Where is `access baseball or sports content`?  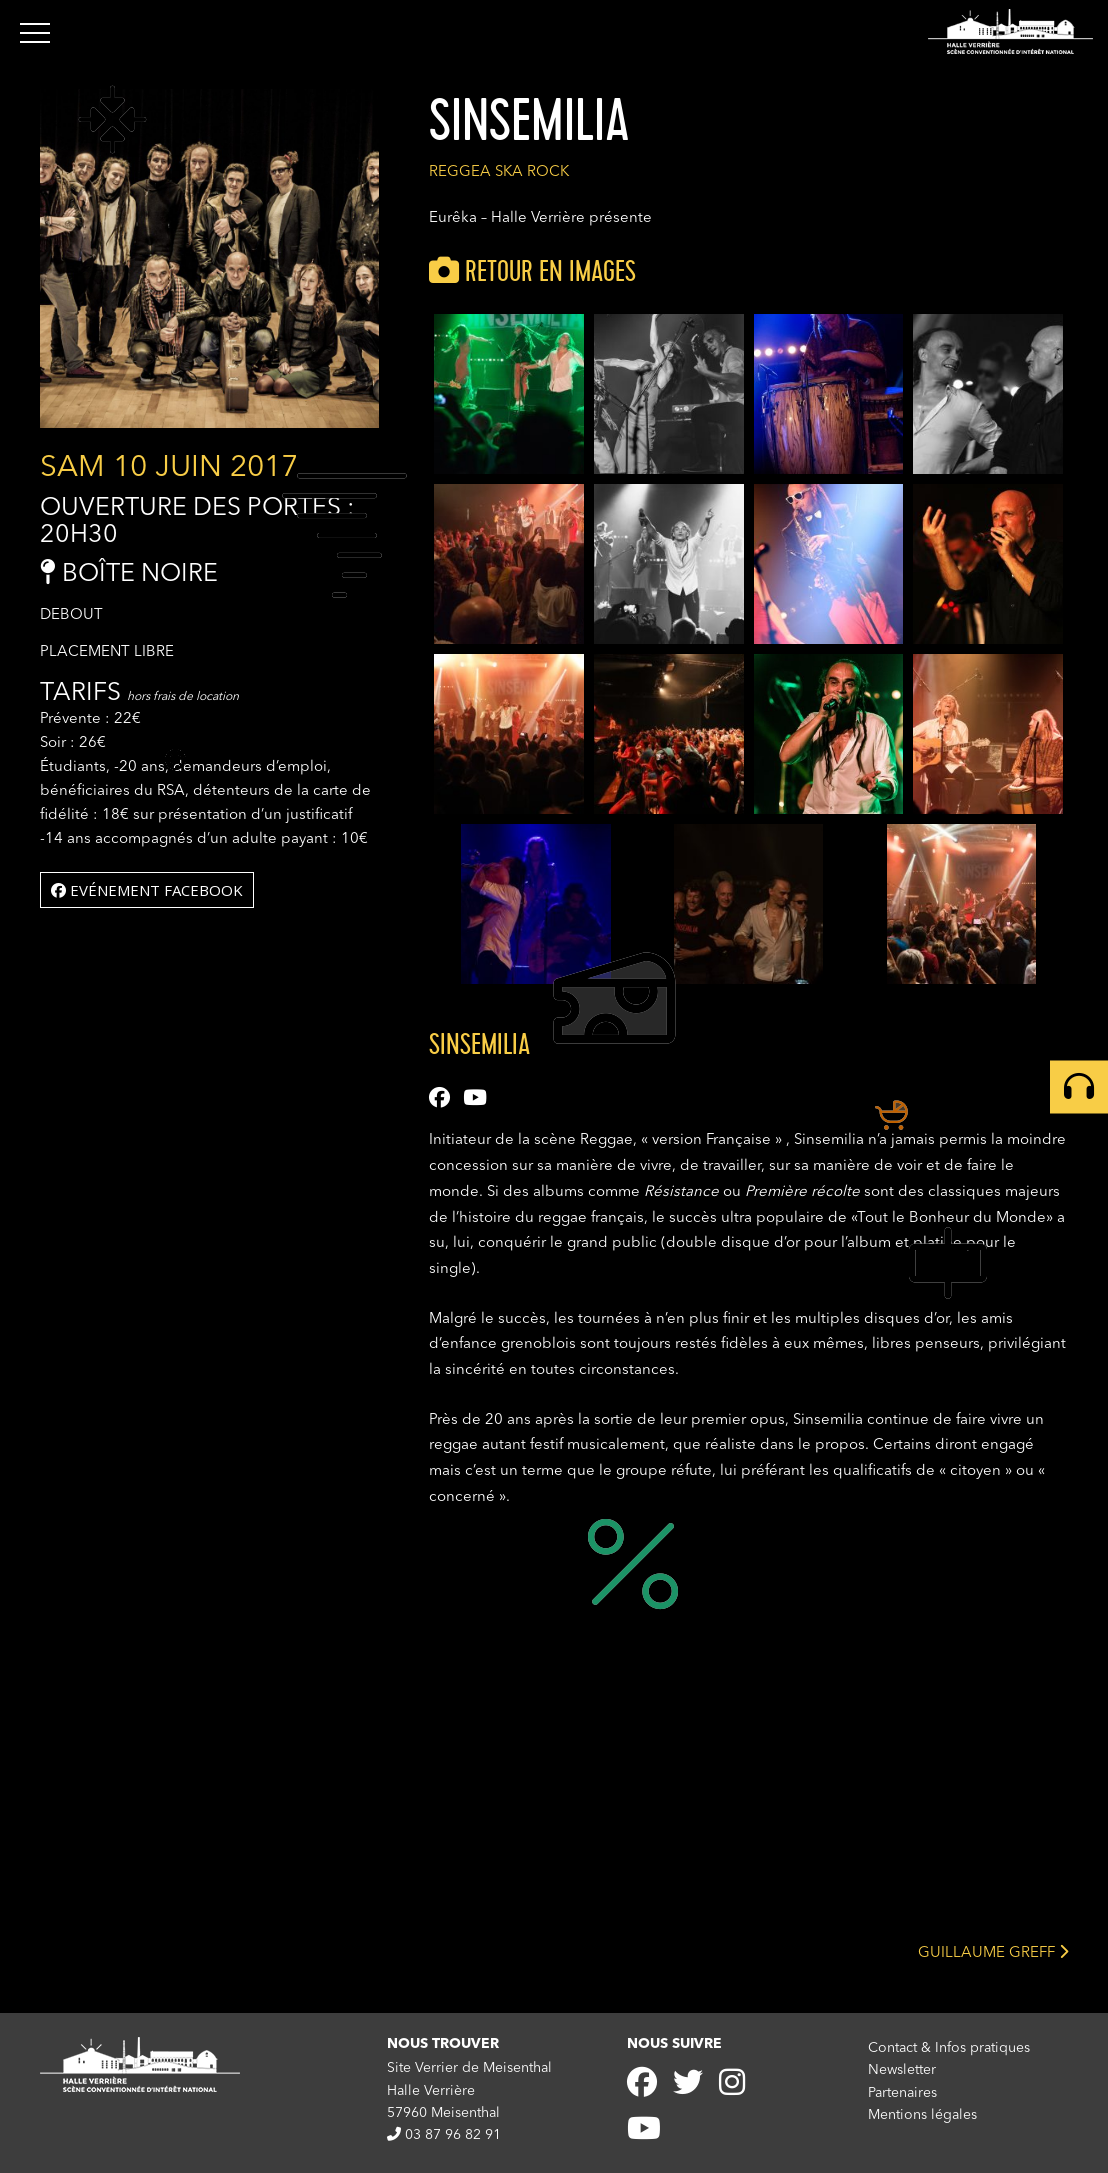
access baseball or sports content is located at coordinates (175, 759).